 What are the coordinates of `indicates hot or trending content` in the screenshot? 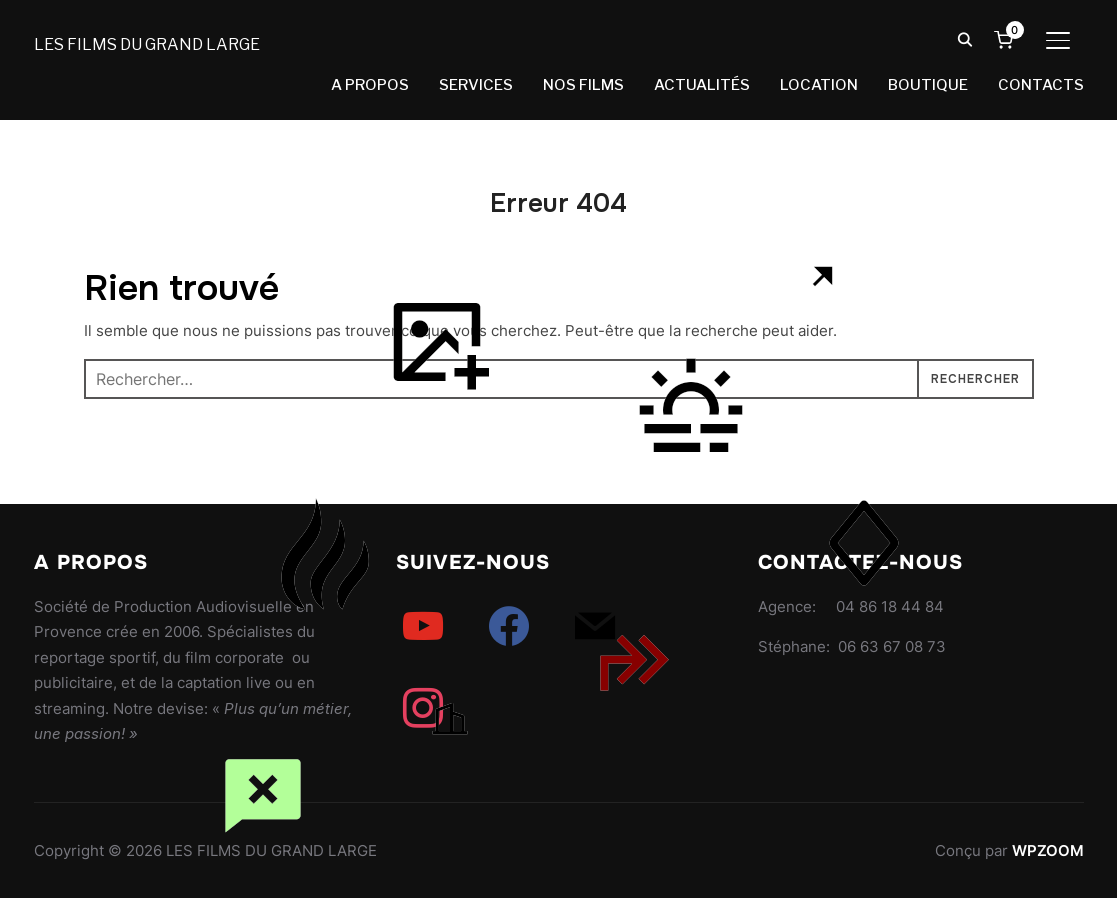 It's located at (326, 556).